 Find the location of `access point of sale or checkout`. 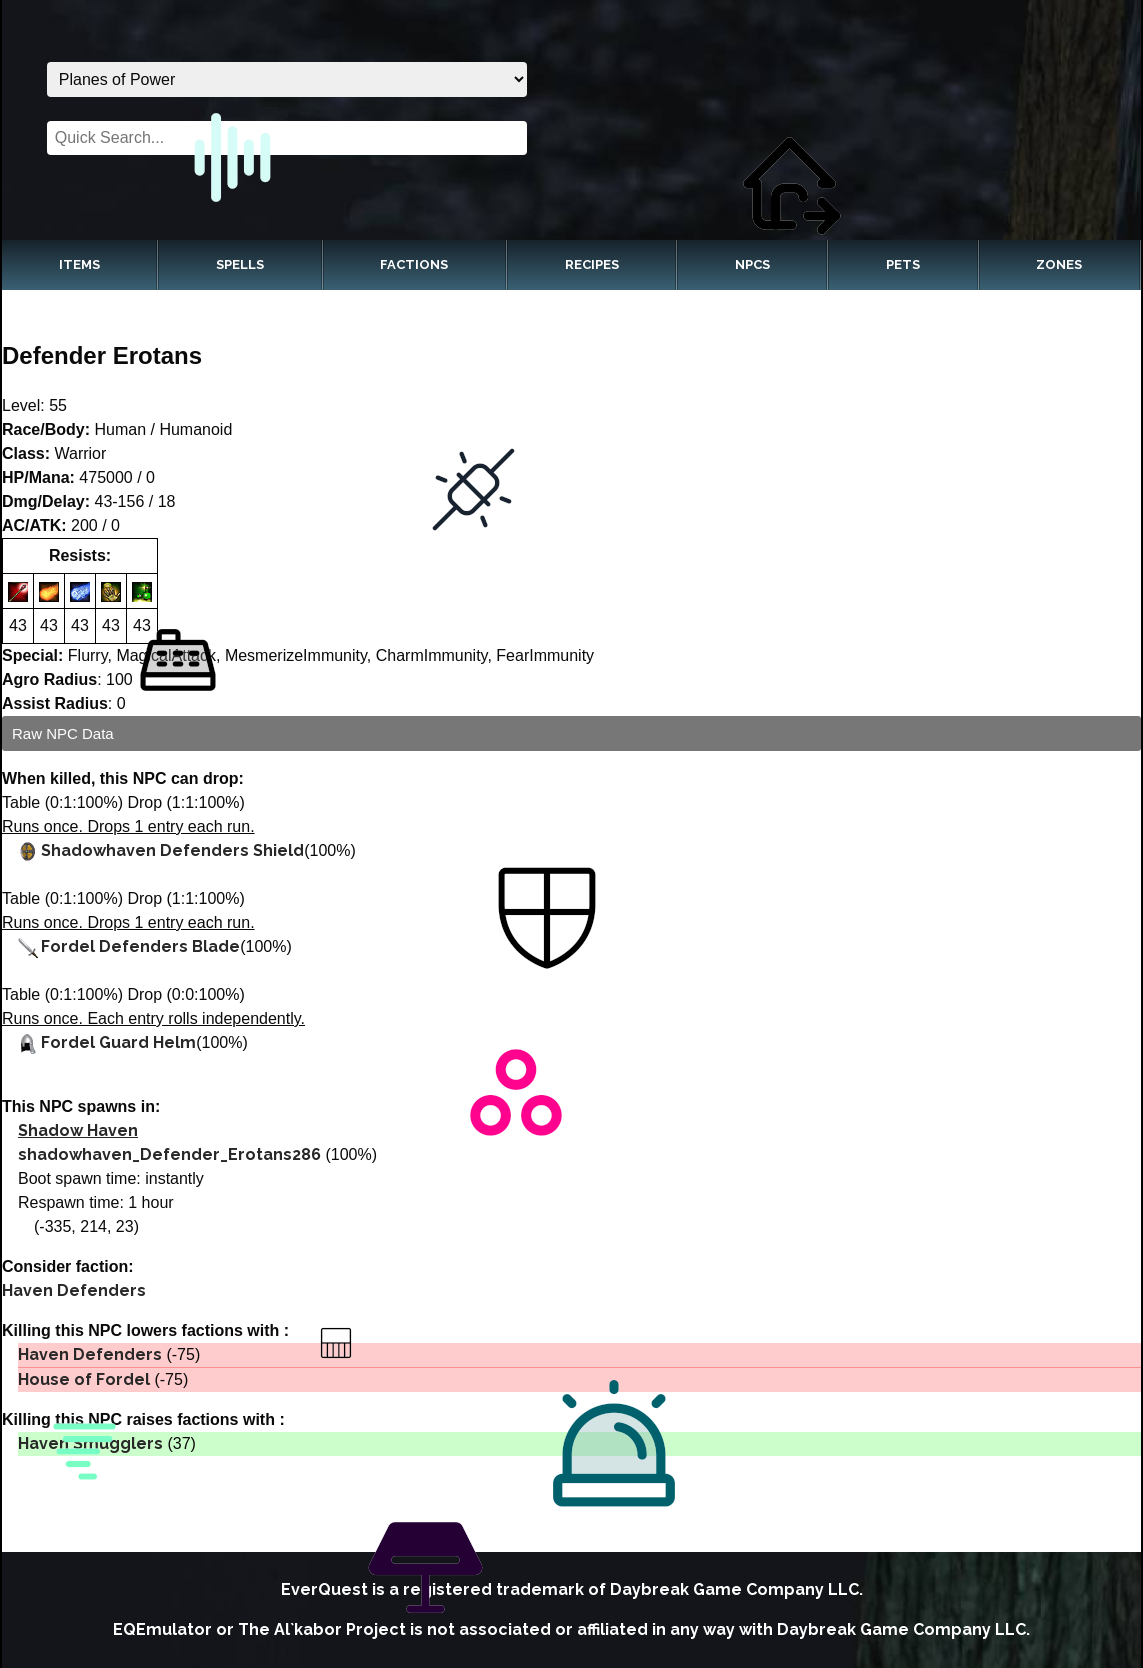

access point of sale or checkout is located at coordinates (178, 664).